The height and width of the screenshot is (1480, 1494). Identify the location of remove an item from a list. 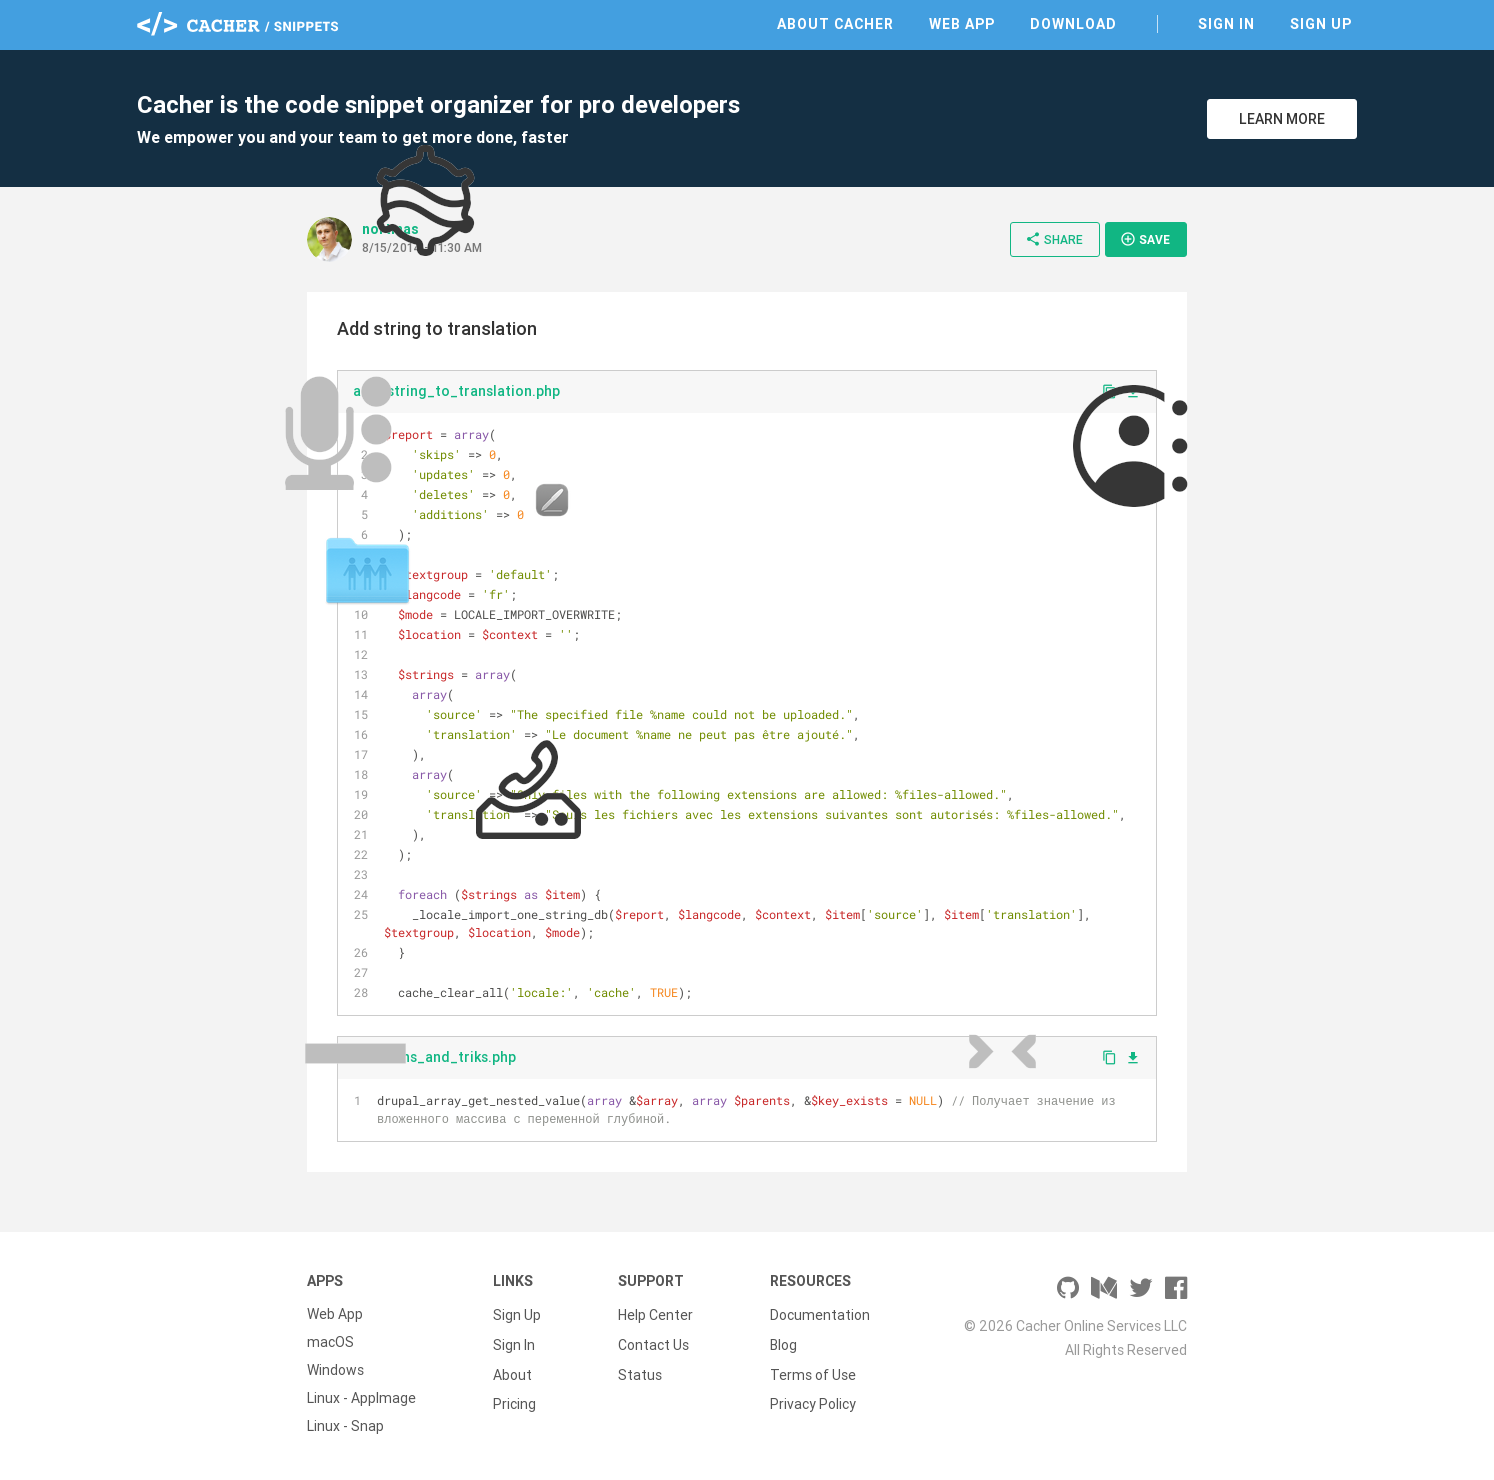
(355, 1053).